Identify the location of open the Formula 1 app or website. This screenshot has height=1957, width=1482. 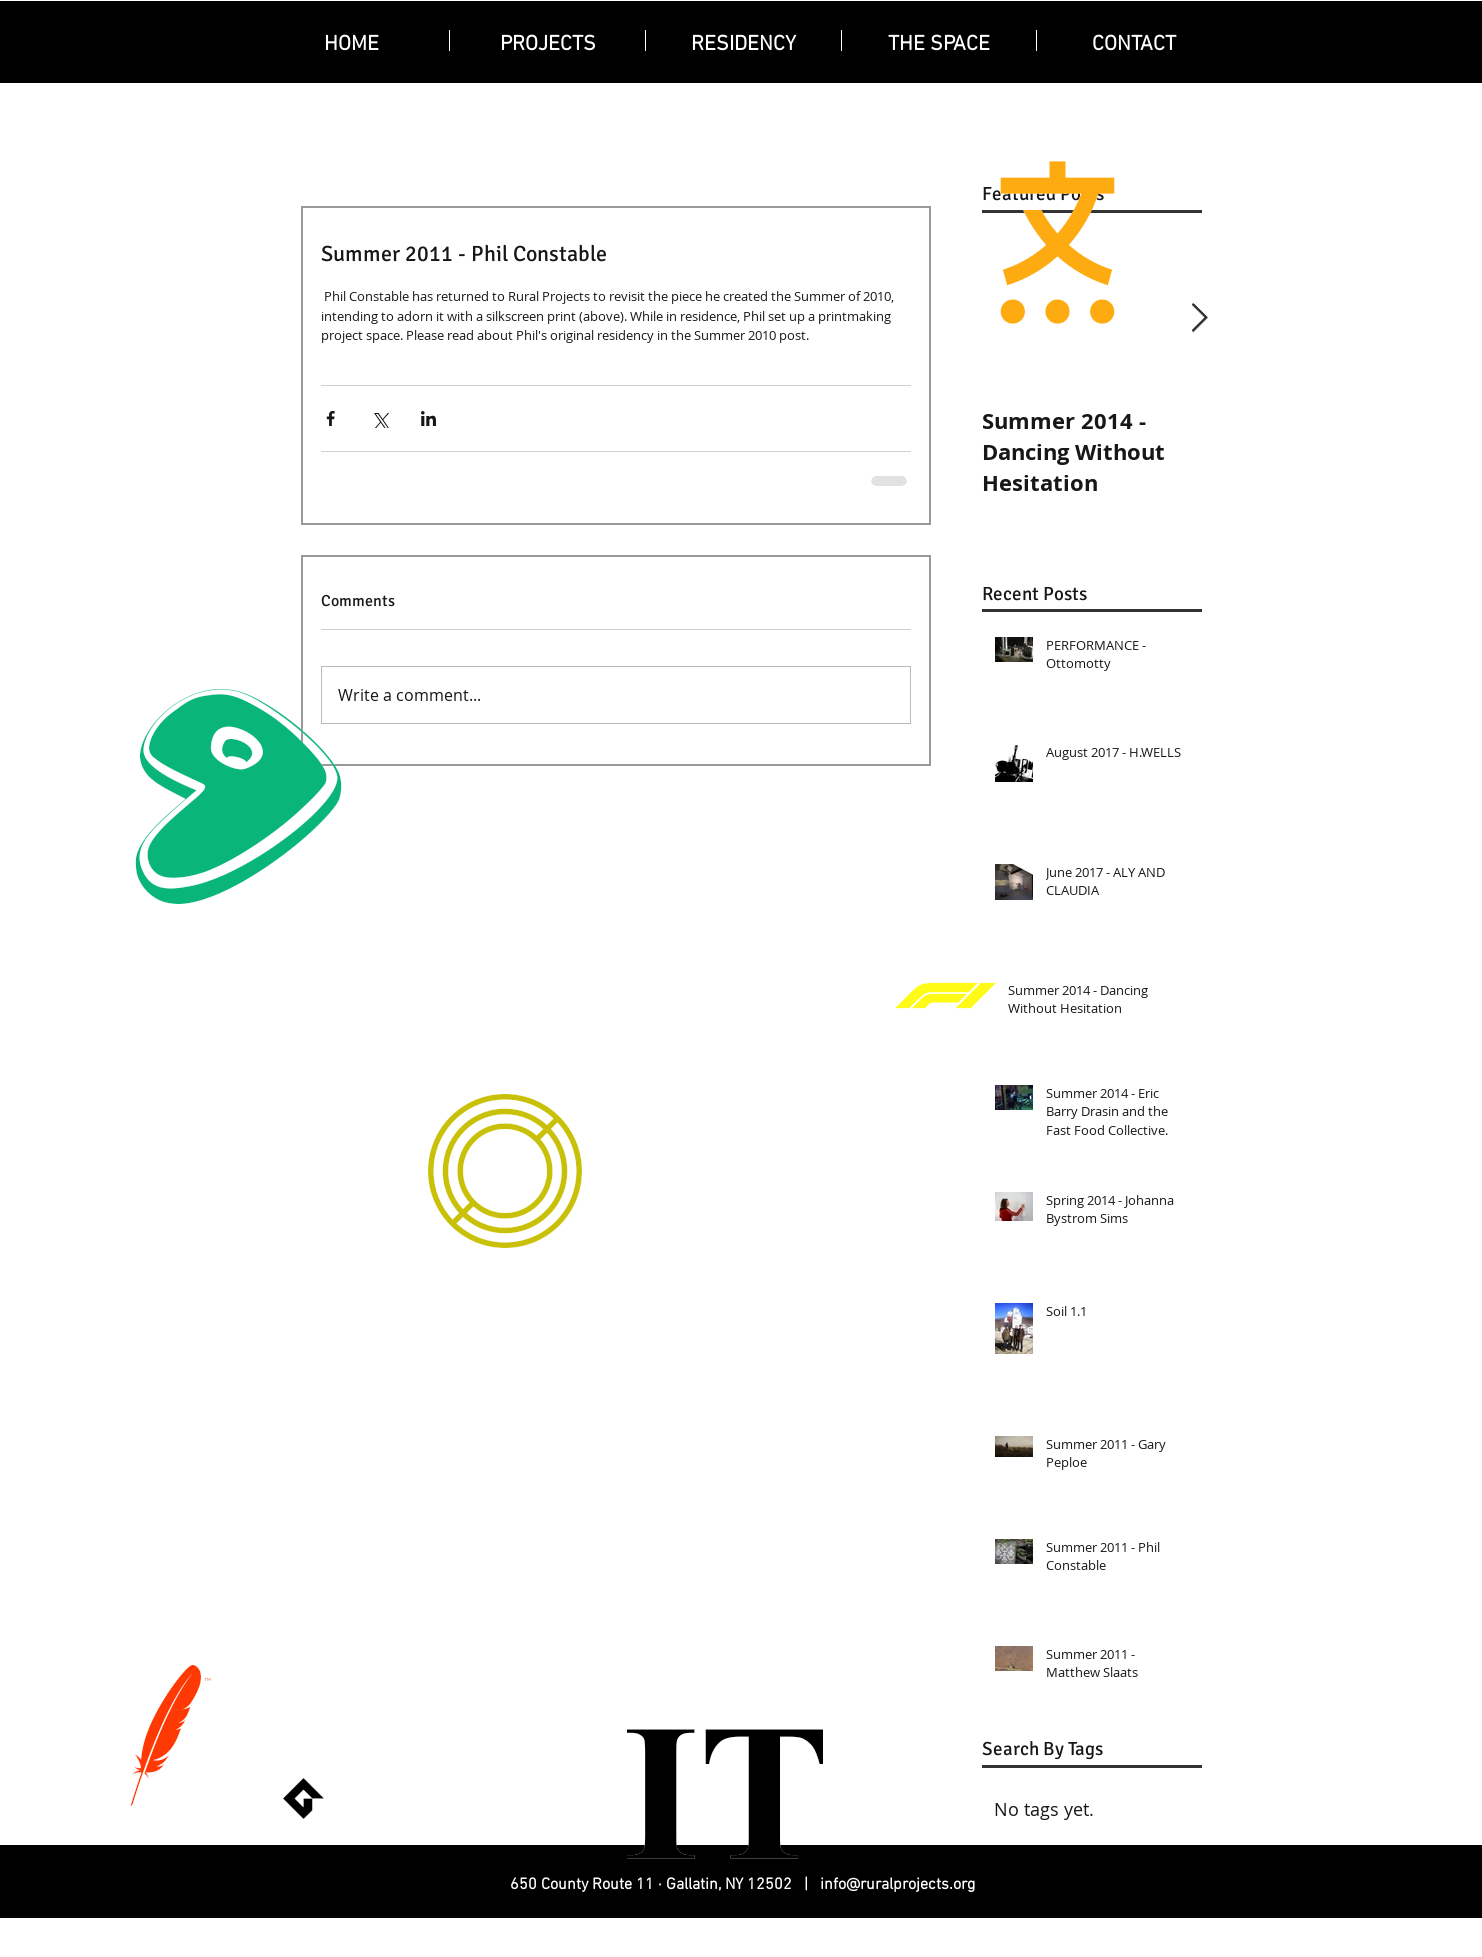
(945, 995).